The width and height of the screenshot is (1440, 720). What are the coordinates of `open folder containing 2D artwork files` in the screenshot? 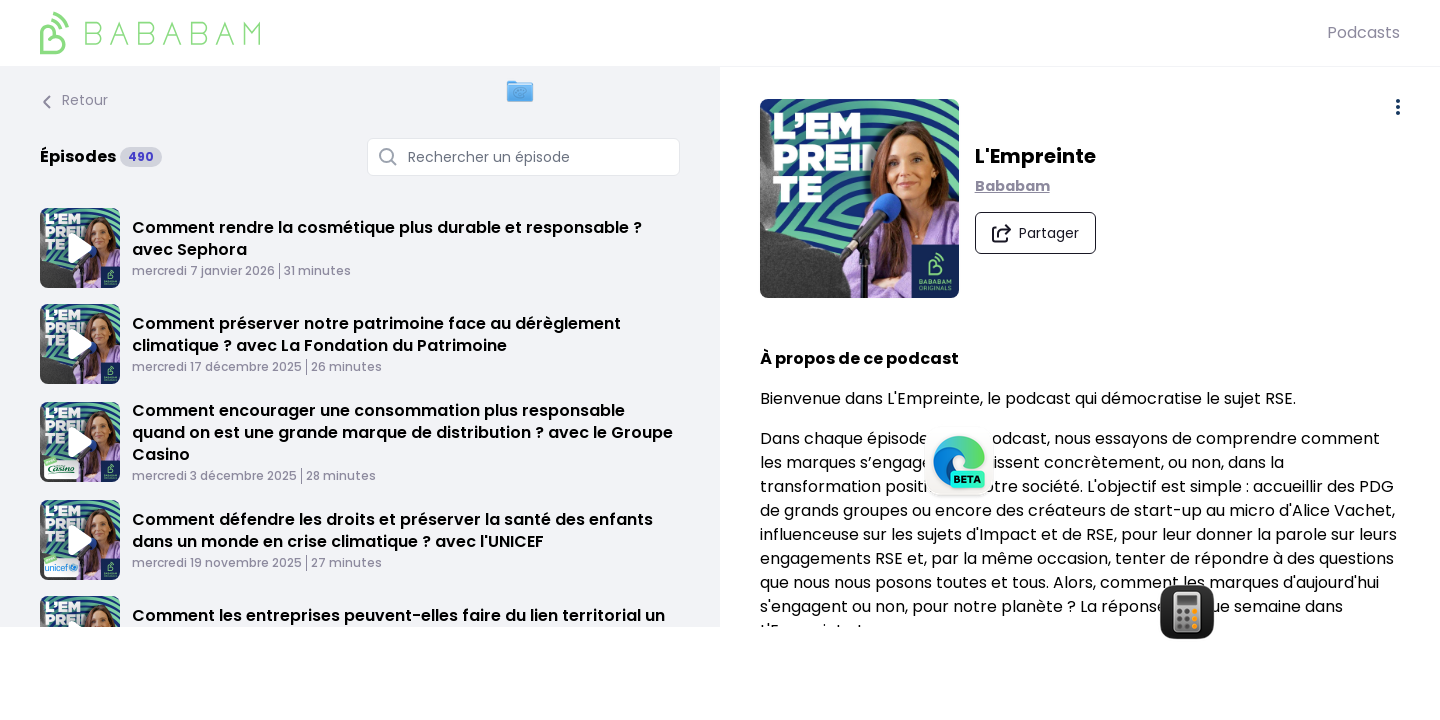 It's located at (520, 91).